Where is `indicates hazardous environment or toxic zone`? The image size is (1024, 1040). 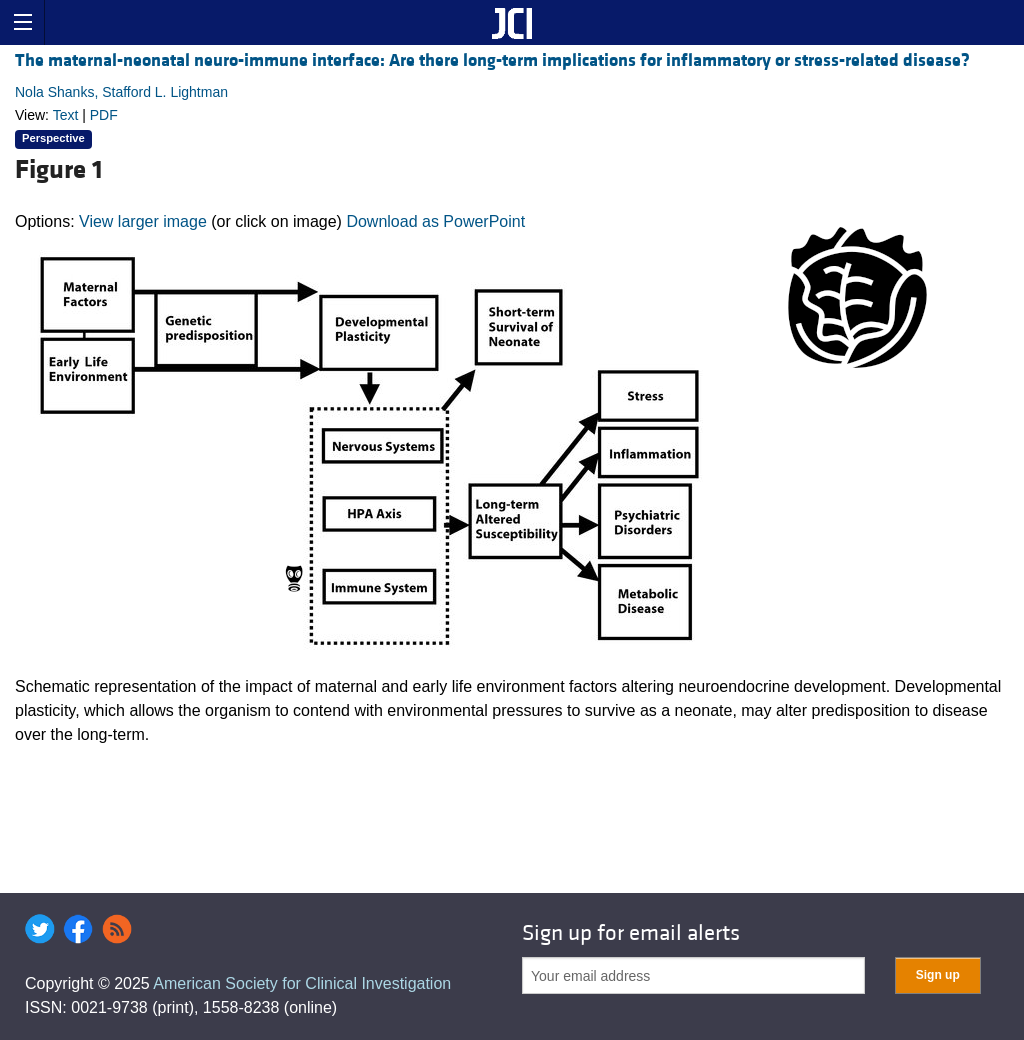 indicates hazardous environment or toxic zone is located at coordinates (294, 578).